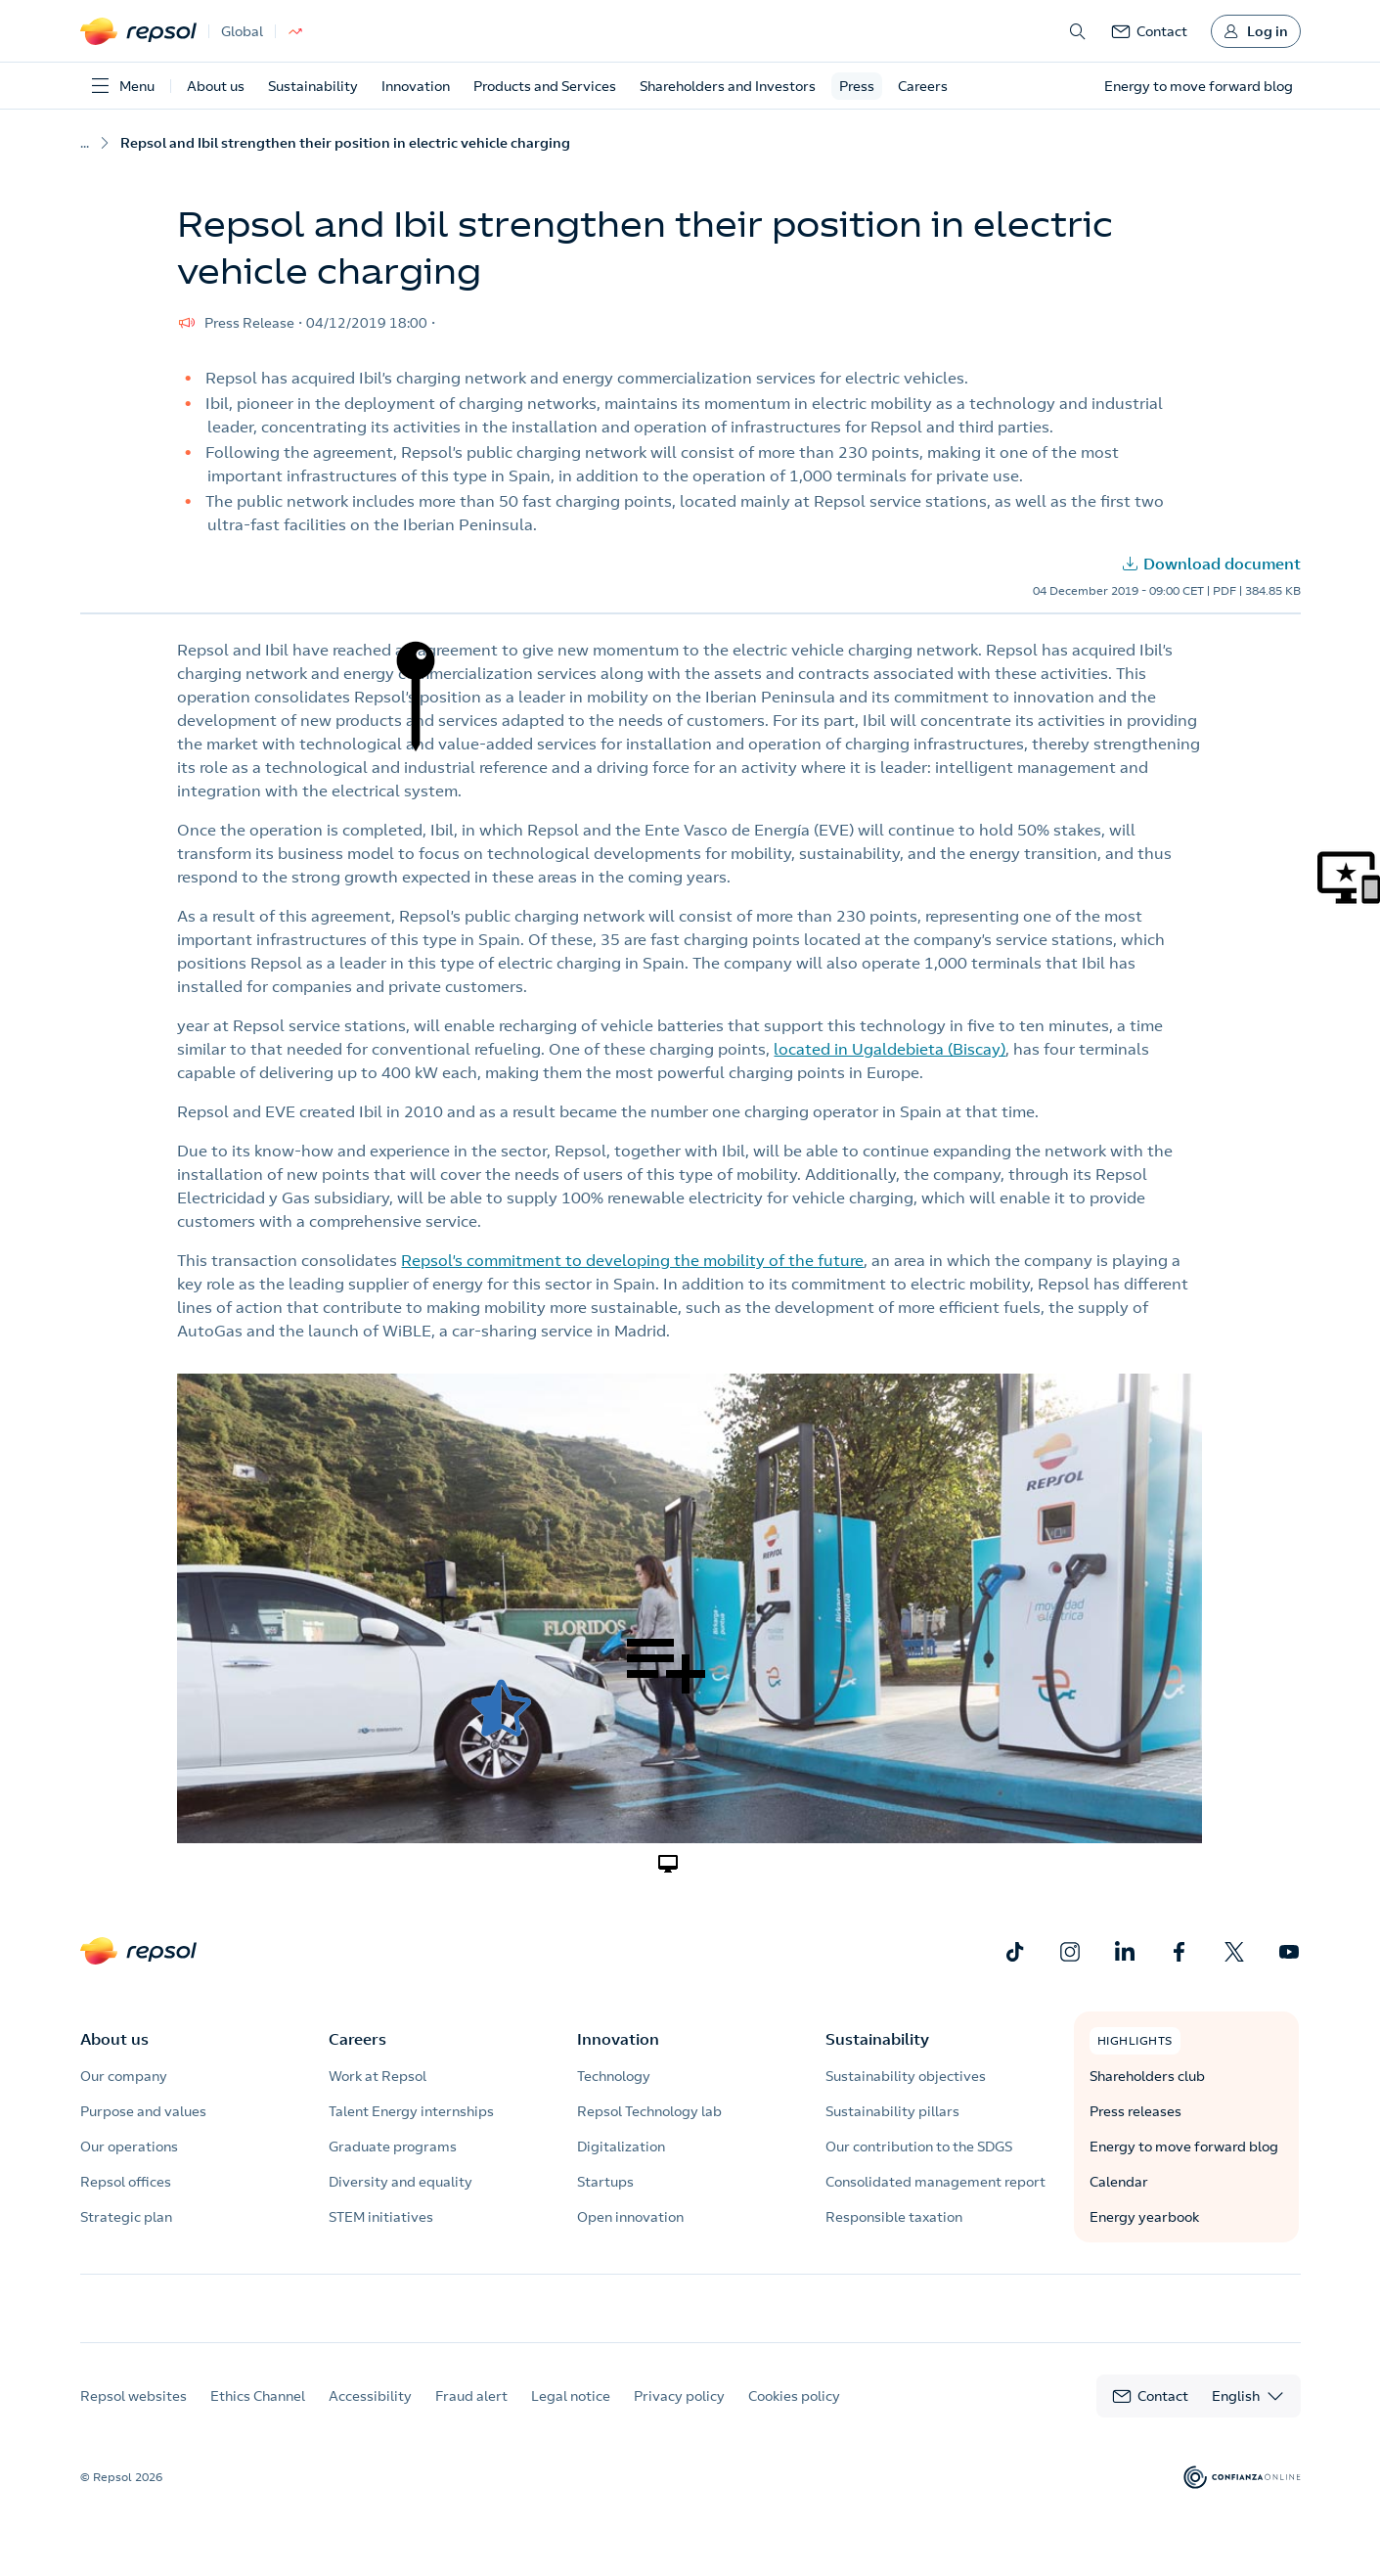 The width and height of the screenshot is (1380, 2576). I want to click on add a new item to your playlist, so click(666, 1662).